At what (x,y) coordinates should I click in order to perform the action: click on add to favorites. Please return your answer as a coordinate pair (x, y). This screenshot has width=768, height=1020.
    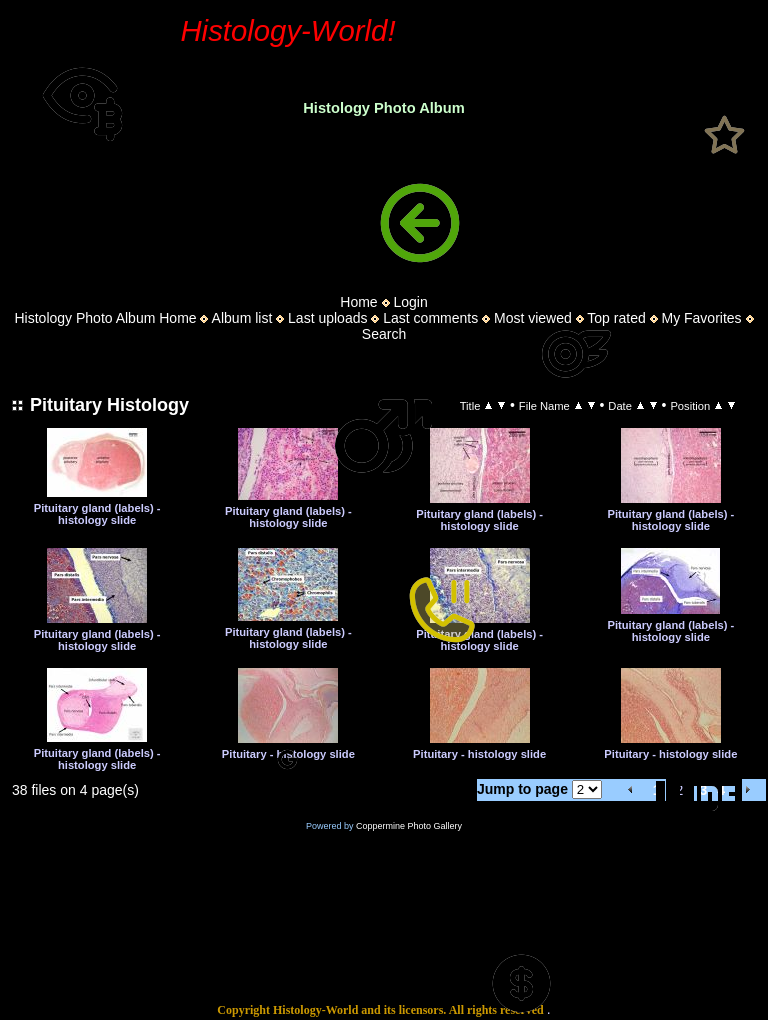
    Looking at the image, I should click on (724, 135).